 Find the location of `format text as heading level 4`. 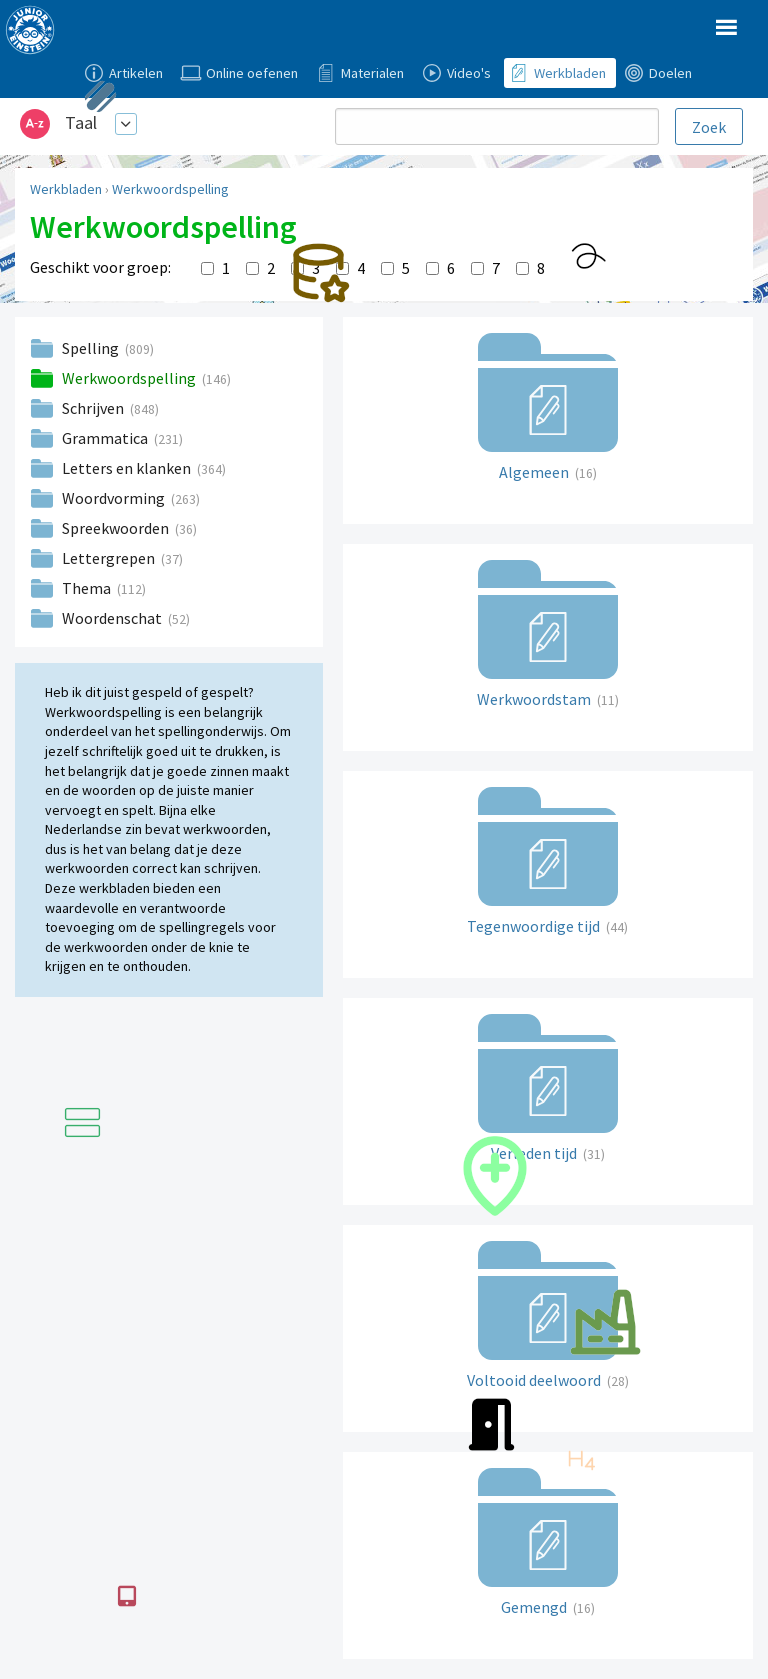

format text as heading level 4 is located at coordinates (580, 1460).